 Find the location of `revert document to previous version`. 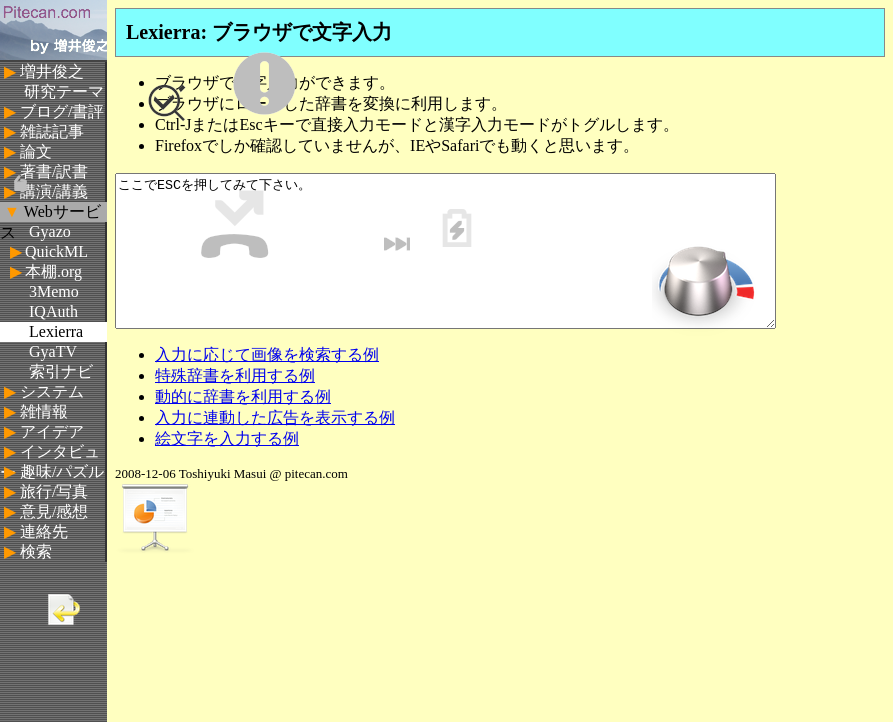

revert document to previous version is located at coordinates (62, 609).